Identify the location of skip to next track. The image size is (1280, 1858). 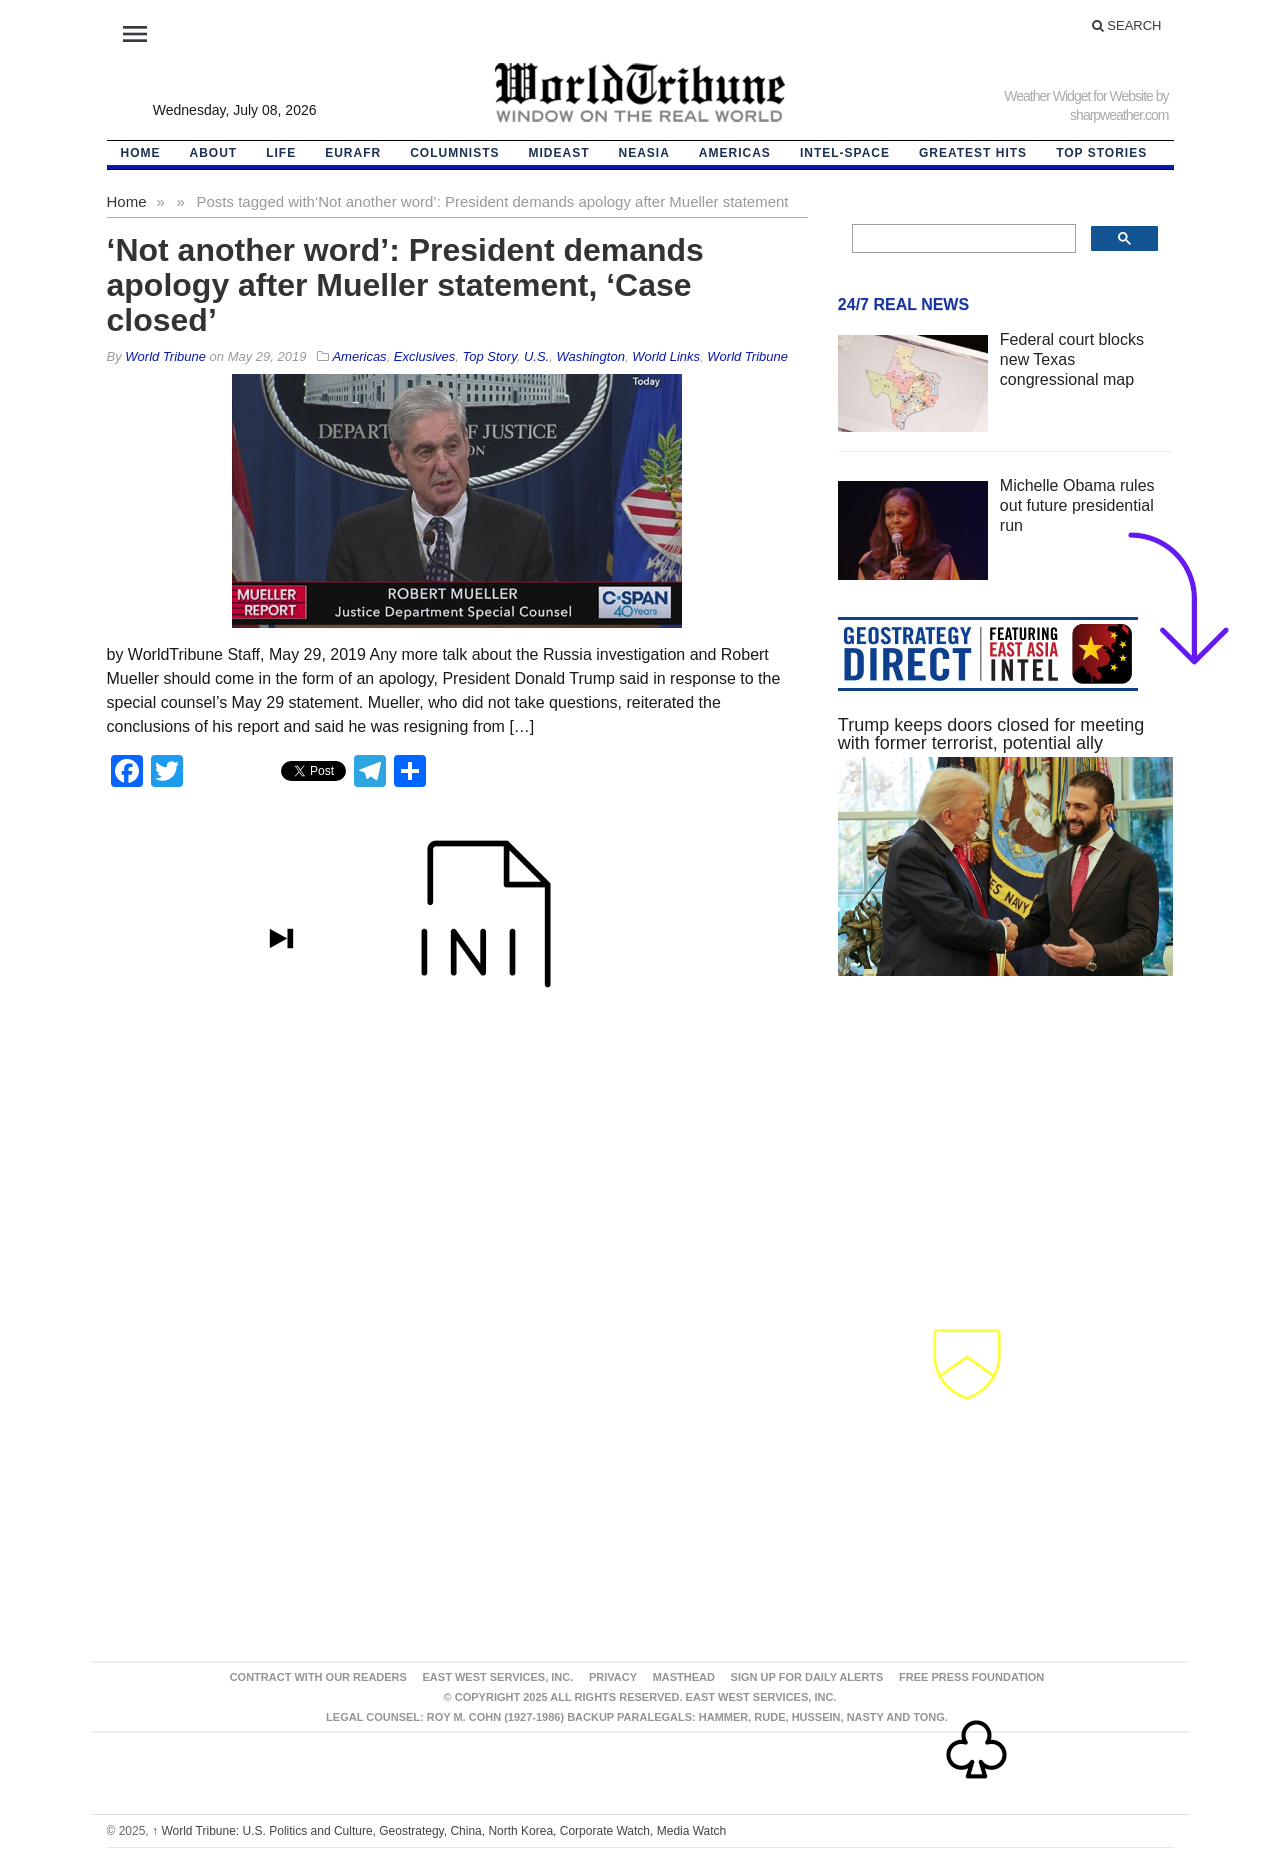
(281, 938).